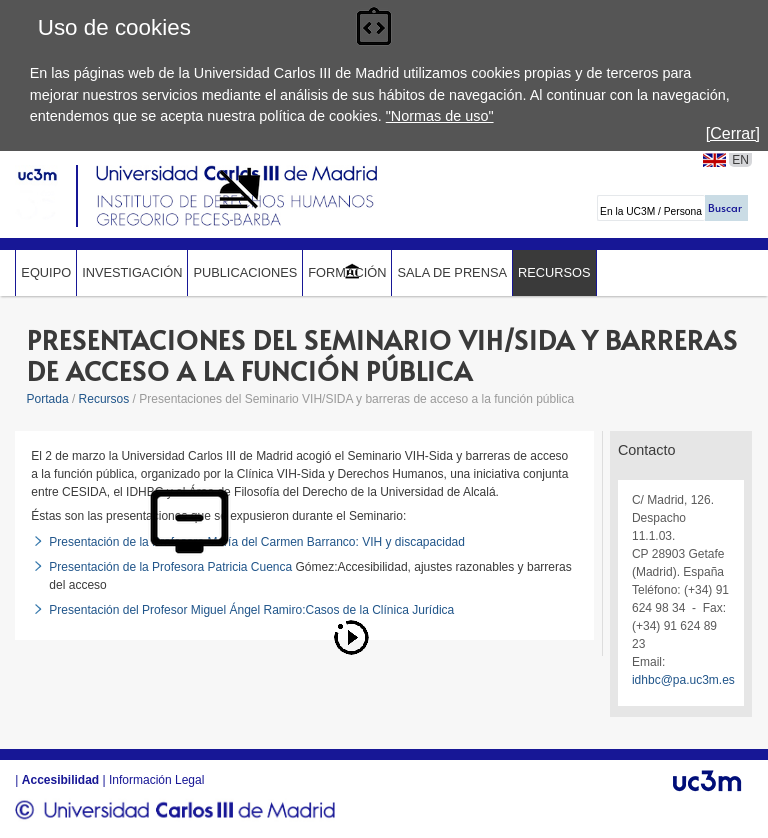 This screenshot has height=838, width=768. I want to click on view code integration instructions, so click(374, 28).